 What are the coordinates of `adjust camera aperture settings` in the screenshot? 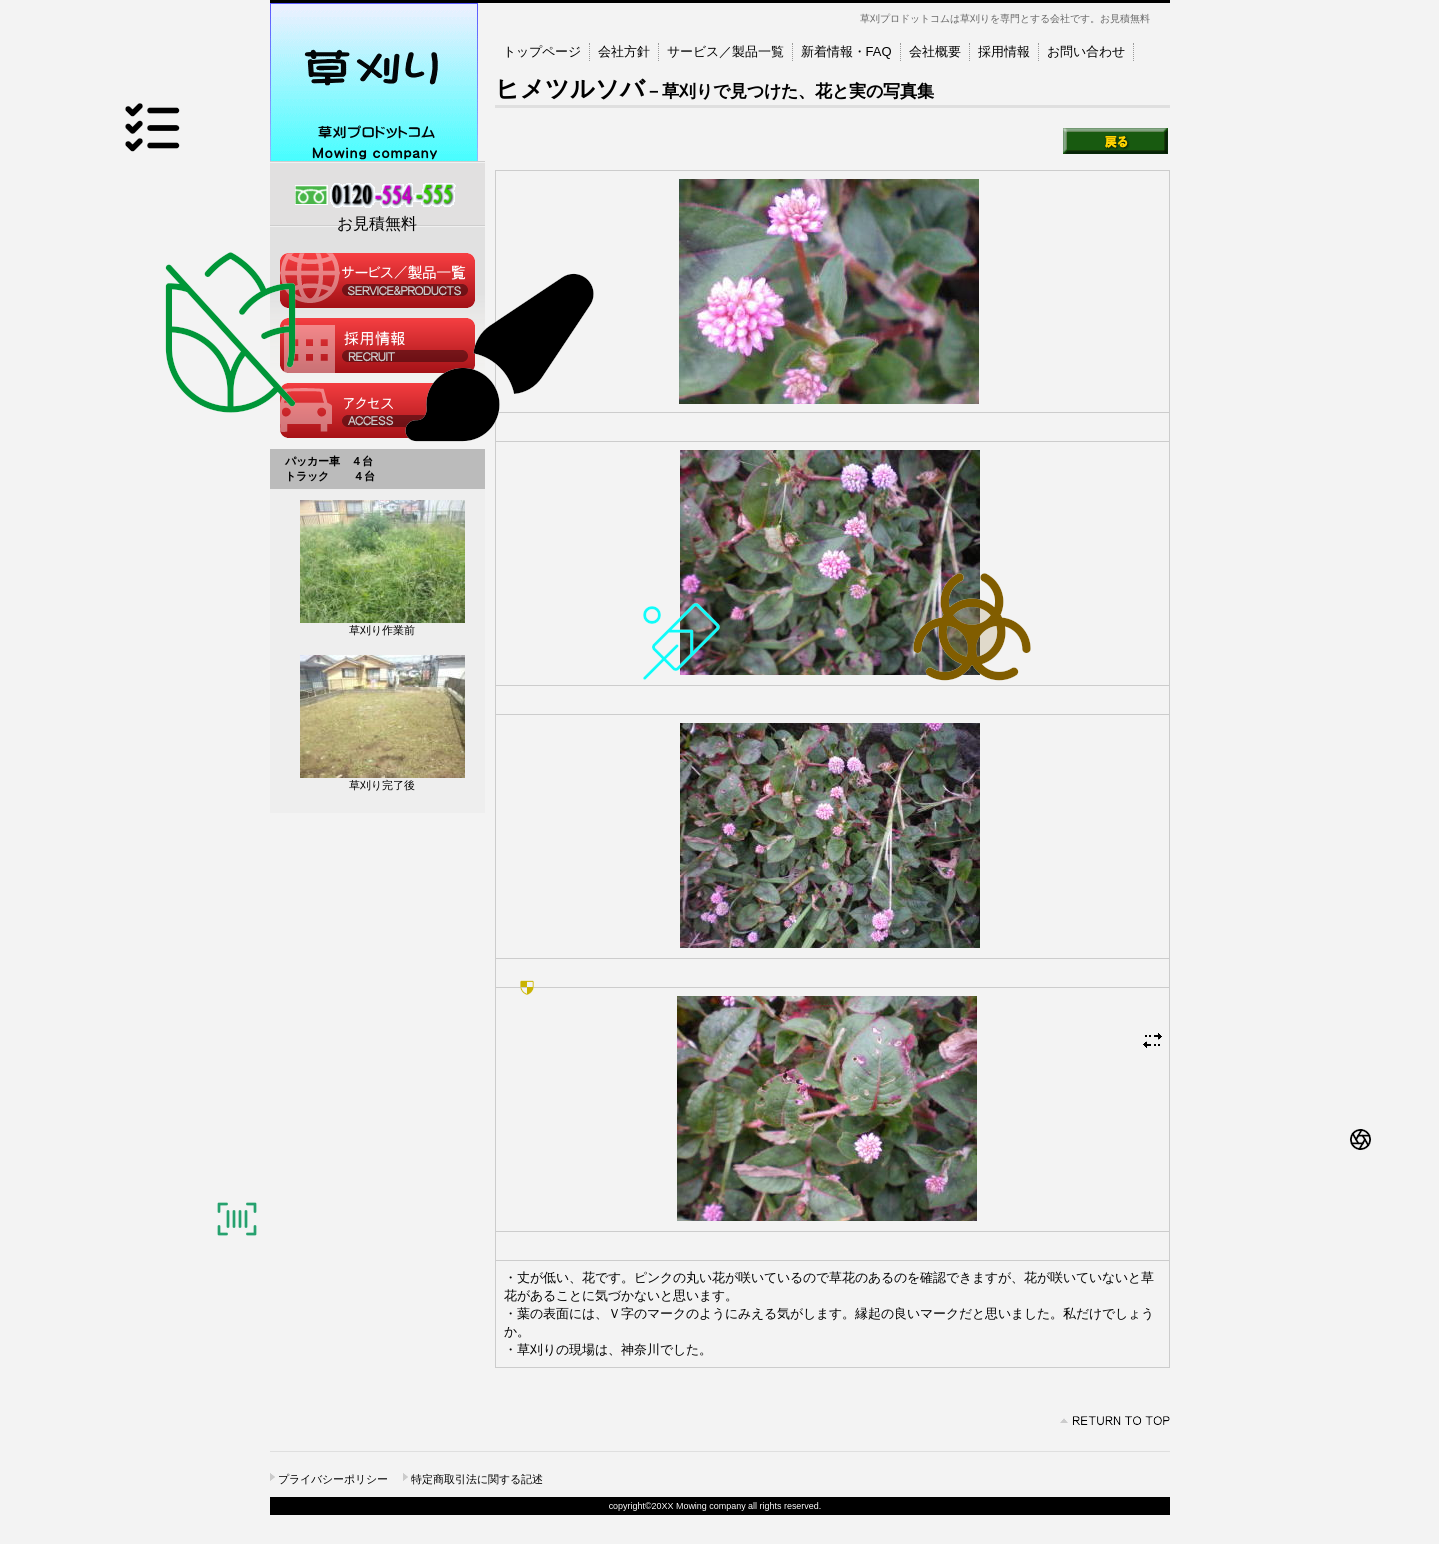 It's located at (1360, 1139).